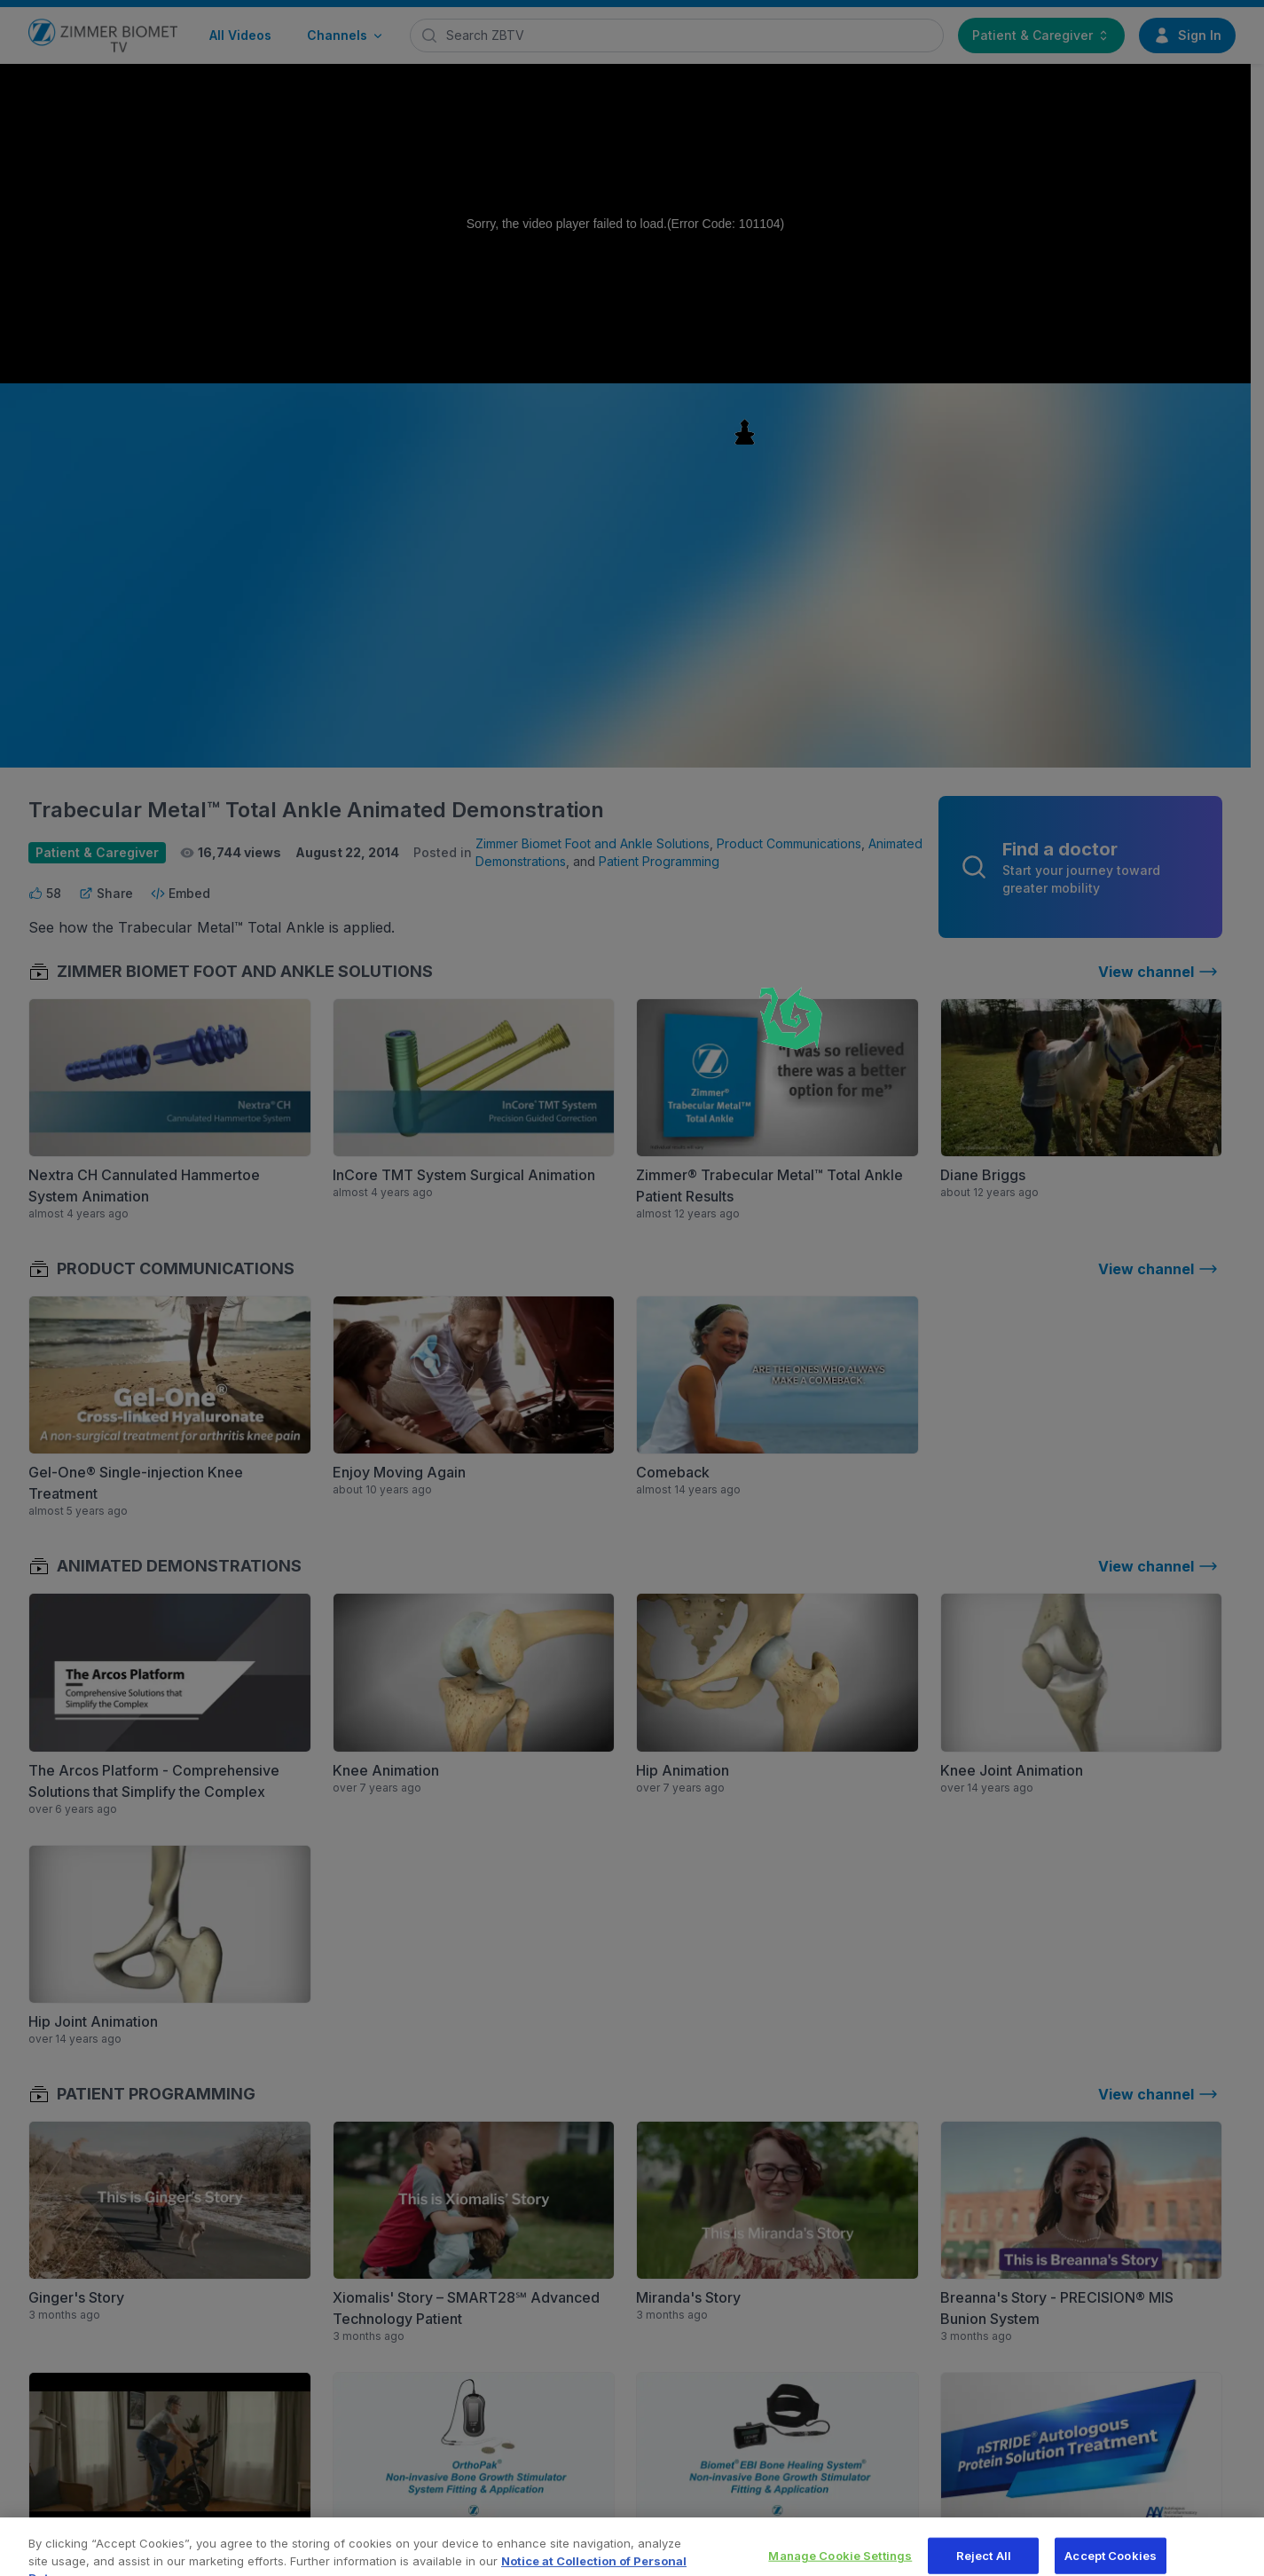  What do you see at coordinates (791, 1019) in the screenshot?
I see `represents a tentacle monster or creature ability in a game` at bounding box center [791, 1019].